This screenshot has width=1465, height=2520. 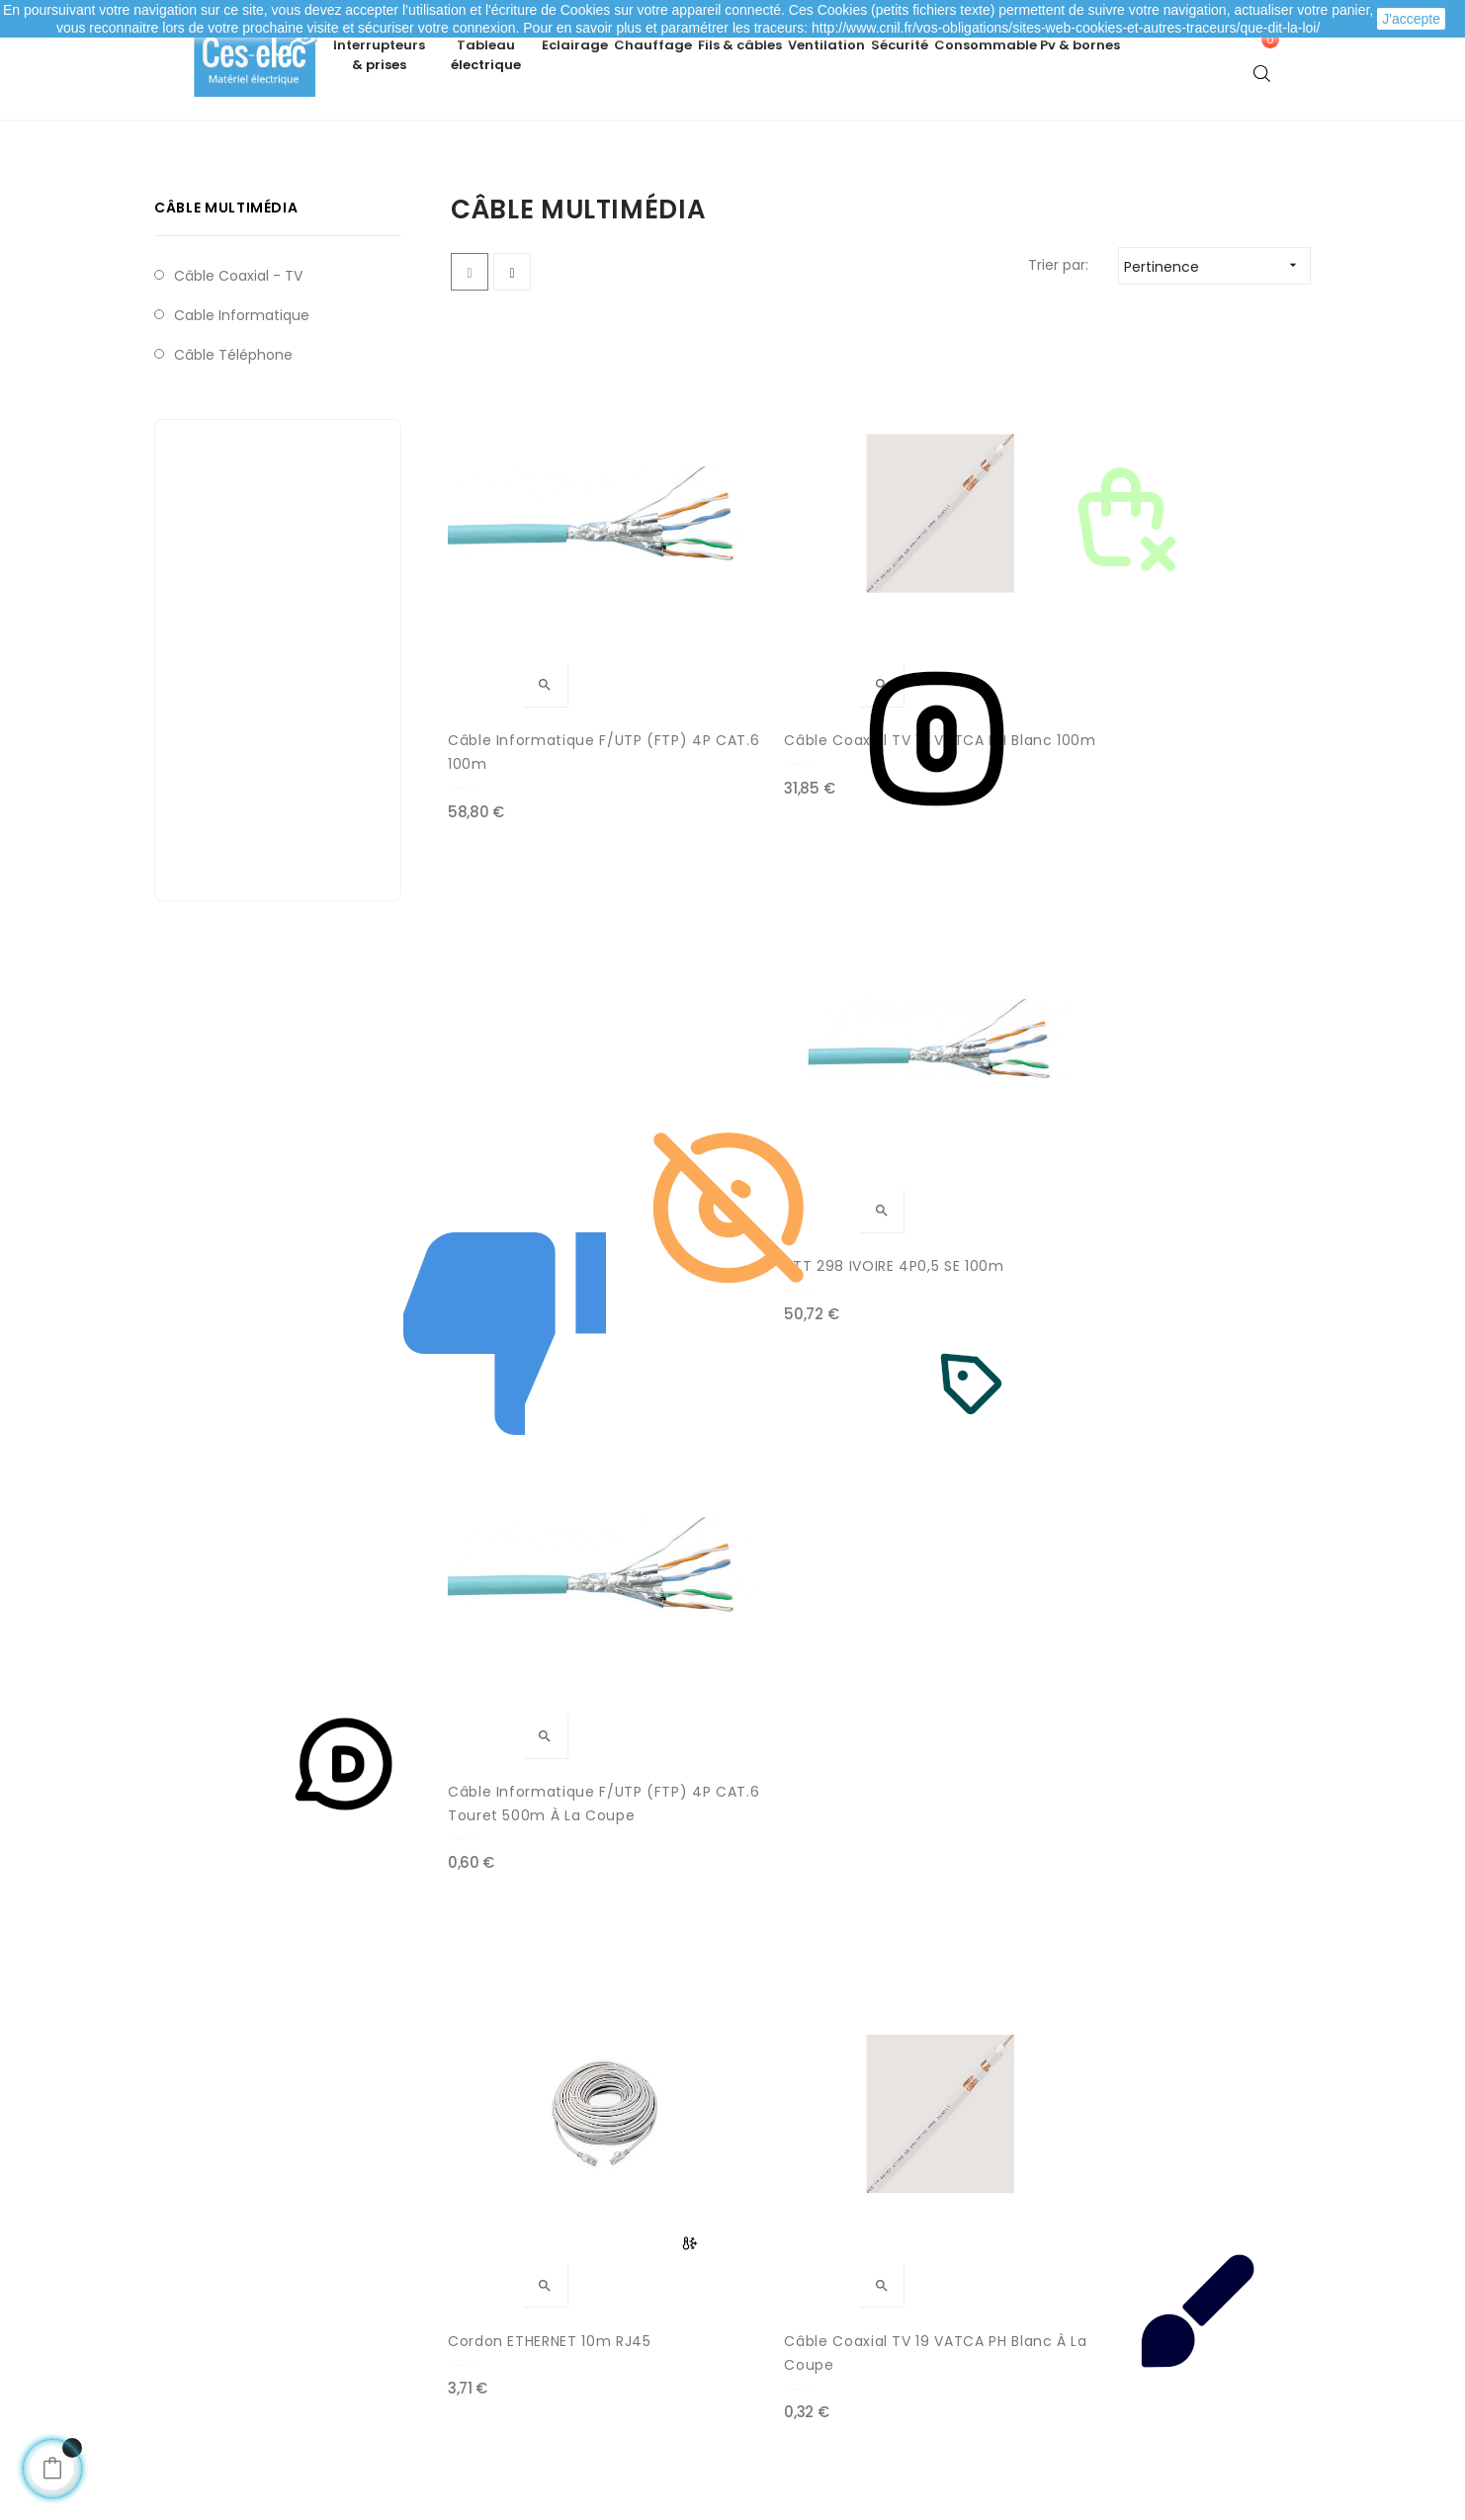 I want to click on disqus commenting platform logo, so click(x=346, y=1764).